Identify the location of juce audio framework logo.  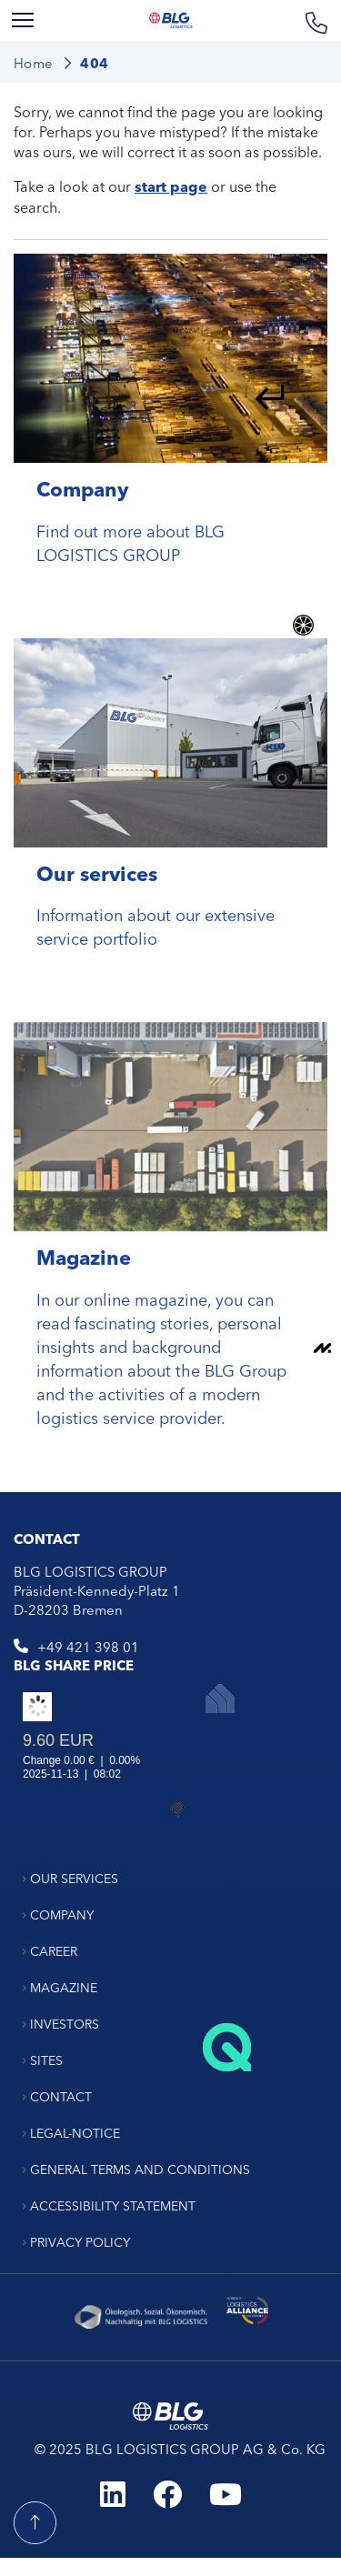
(303, 625).